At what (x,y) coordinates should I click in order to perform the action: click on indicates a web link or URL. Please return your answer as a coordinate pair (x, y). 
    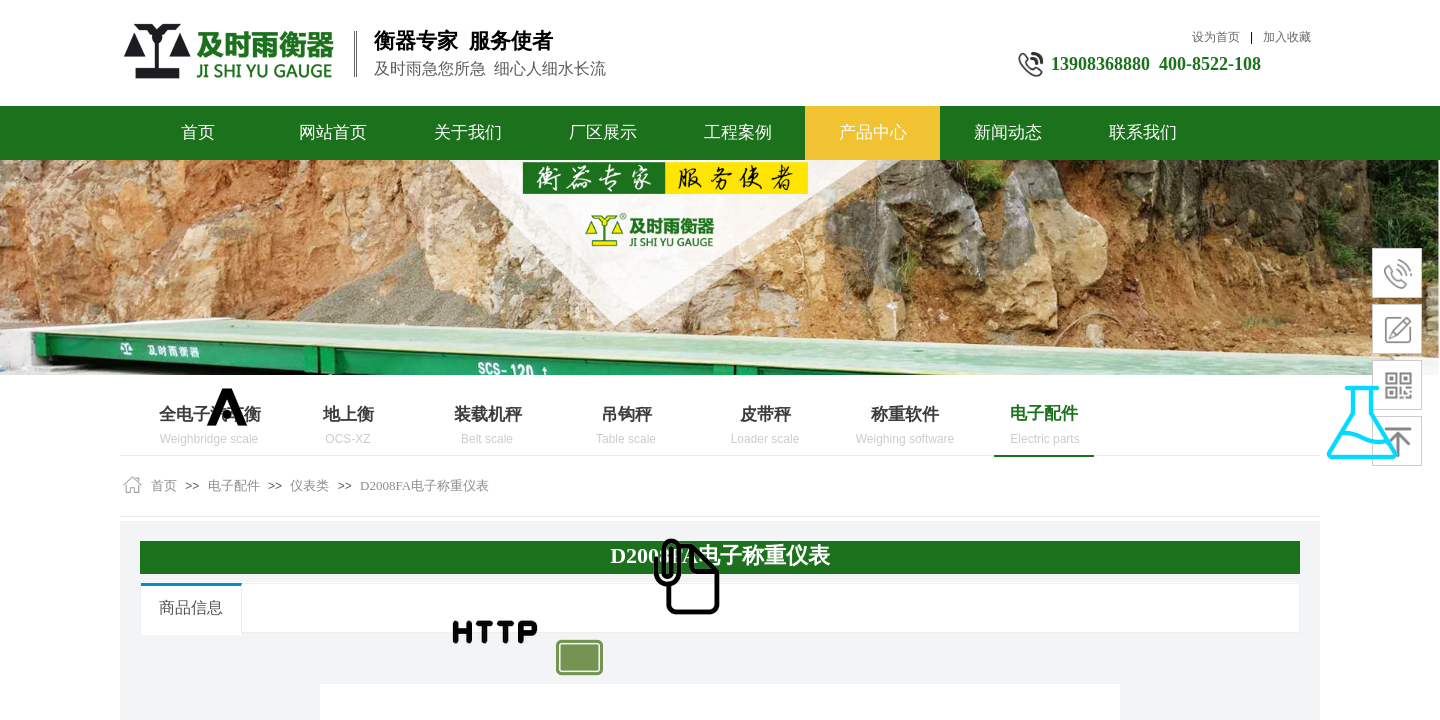
    Looking at the image, I should click on (495, 632).